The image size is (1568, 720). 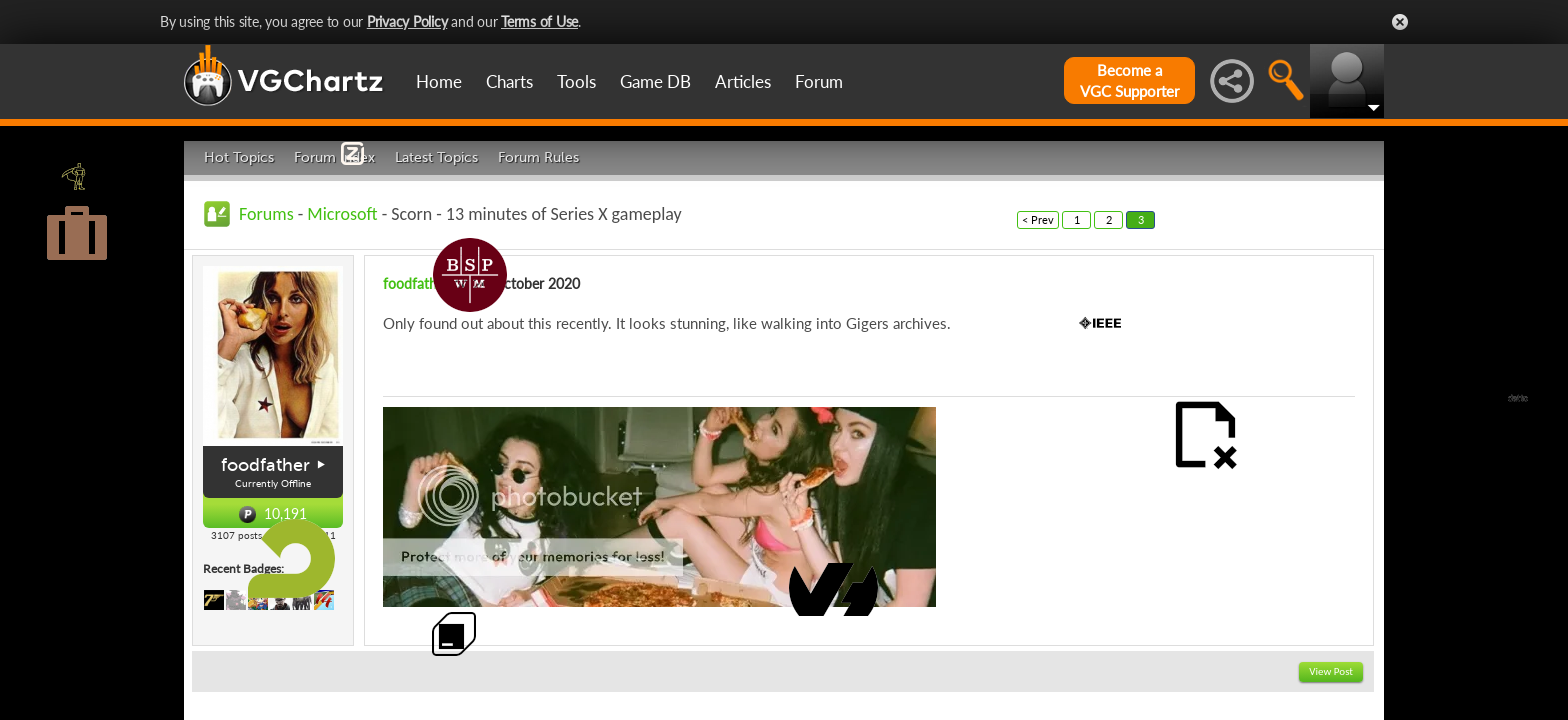 I want to click on IEEE organization logo, so click(x=1100, y=323).